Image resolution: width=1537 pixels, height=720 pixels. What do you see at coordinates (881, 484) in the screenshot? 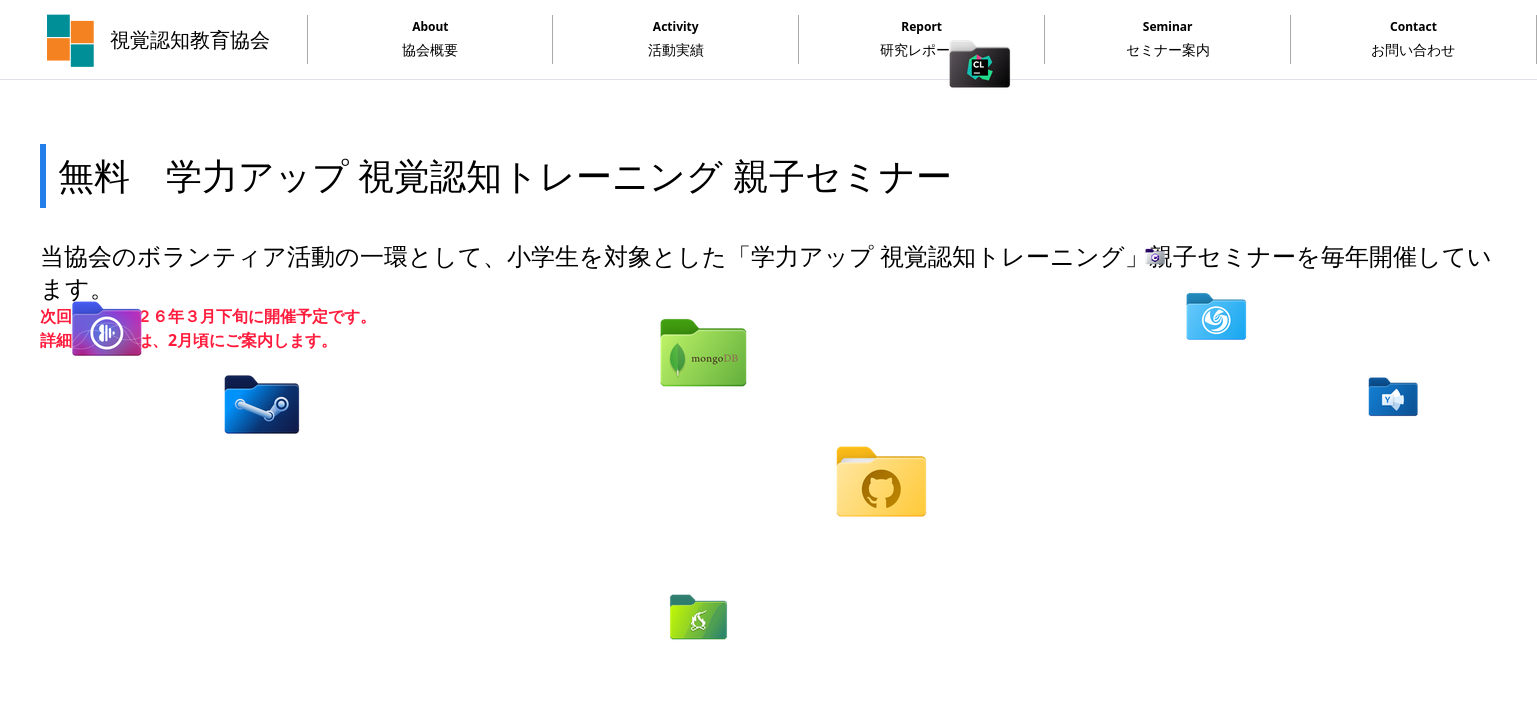
I see `open folder containing github projects` at bounding box center [881, 484].